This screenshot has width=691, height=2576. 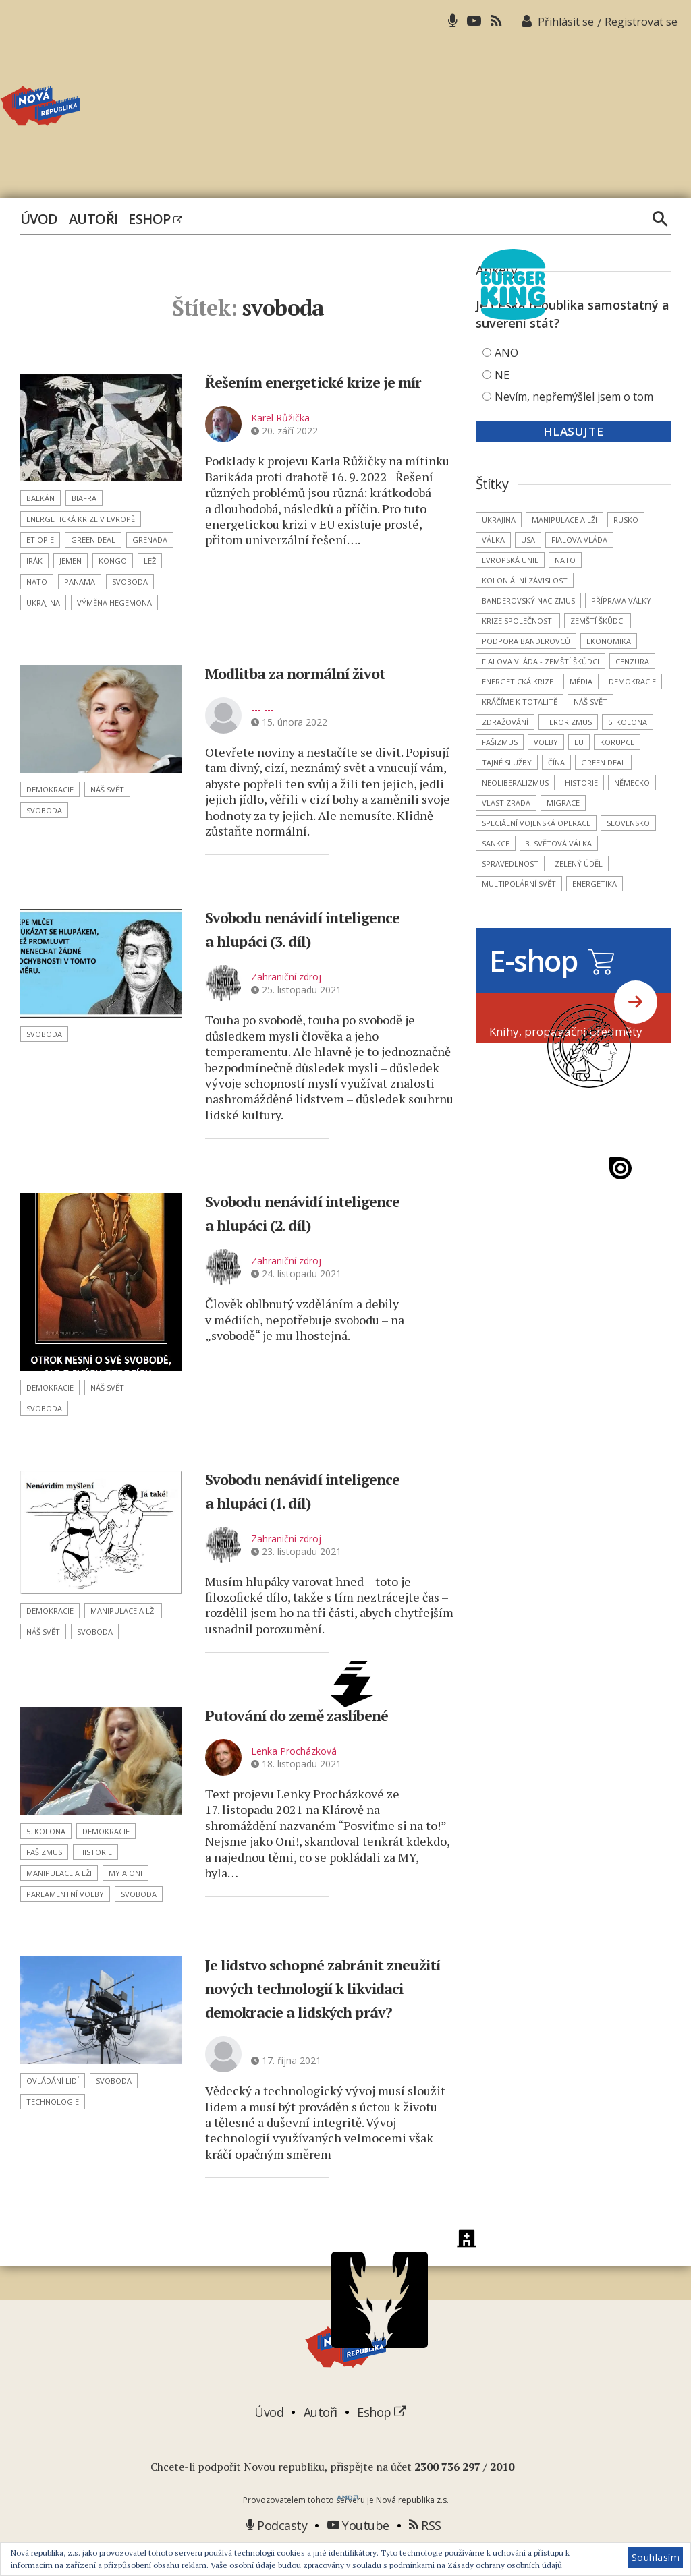 What do you see at coordinates (379, 2300) in the screenshot?
I see `open dragonframe stop-motion animation software` at bounding box center [379, 2300].